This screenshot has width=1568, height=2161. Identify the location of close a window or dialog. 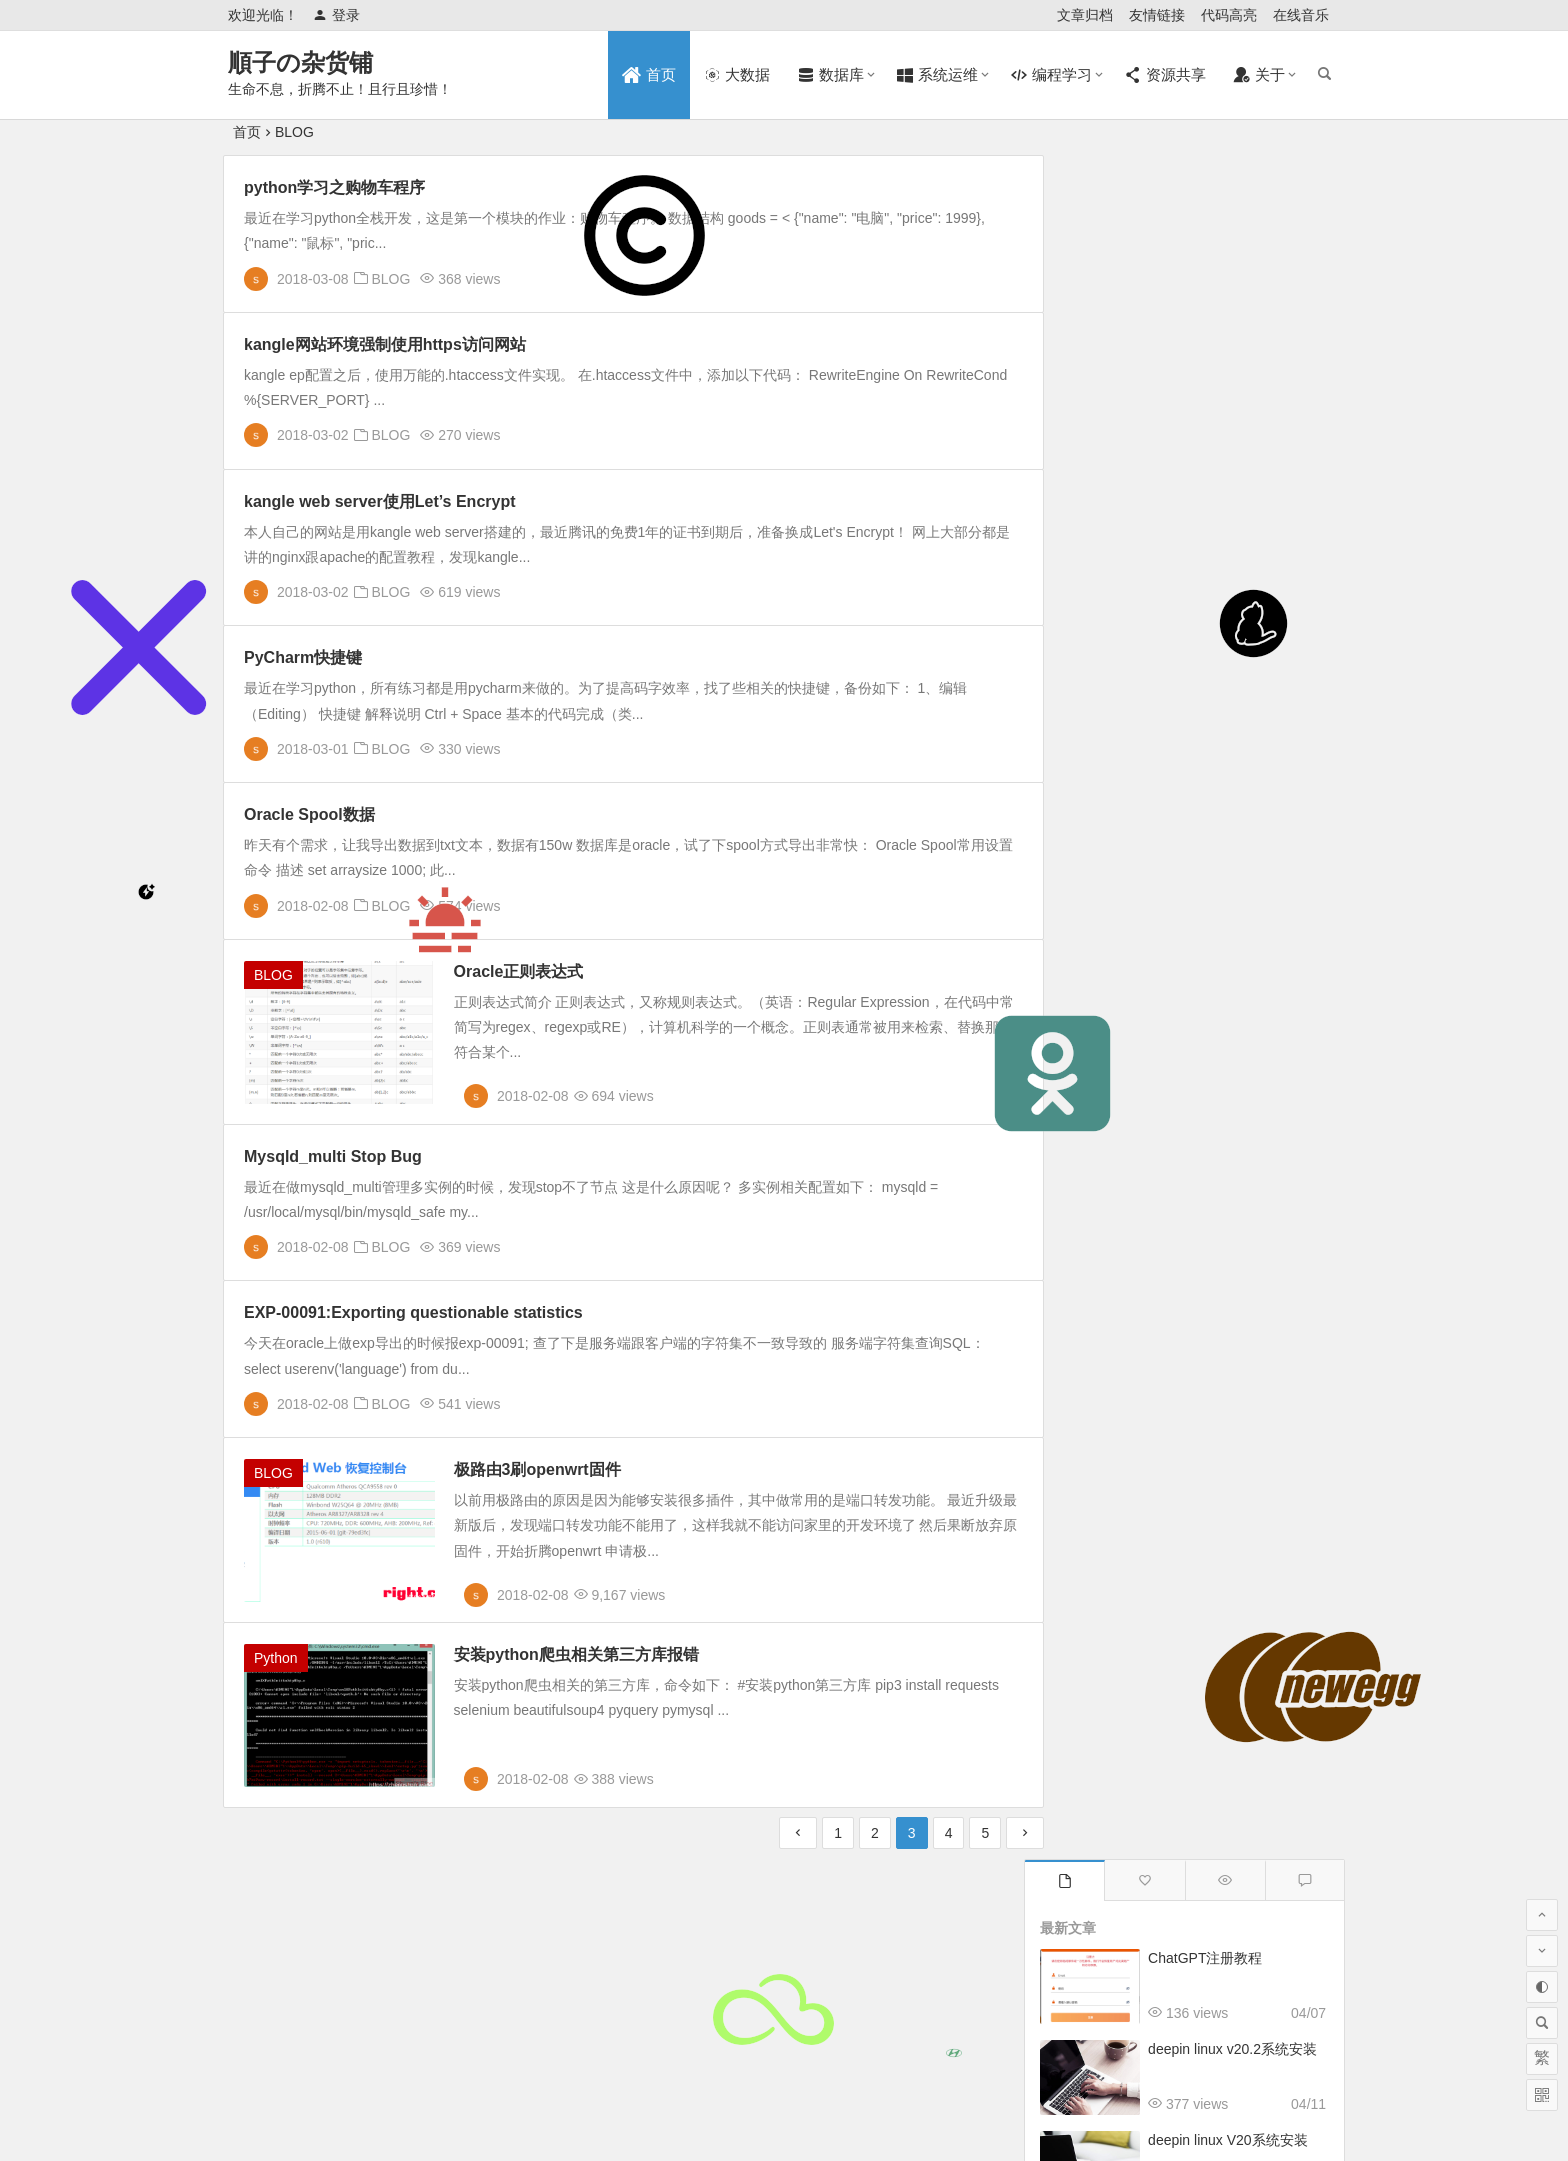
(138, 647).